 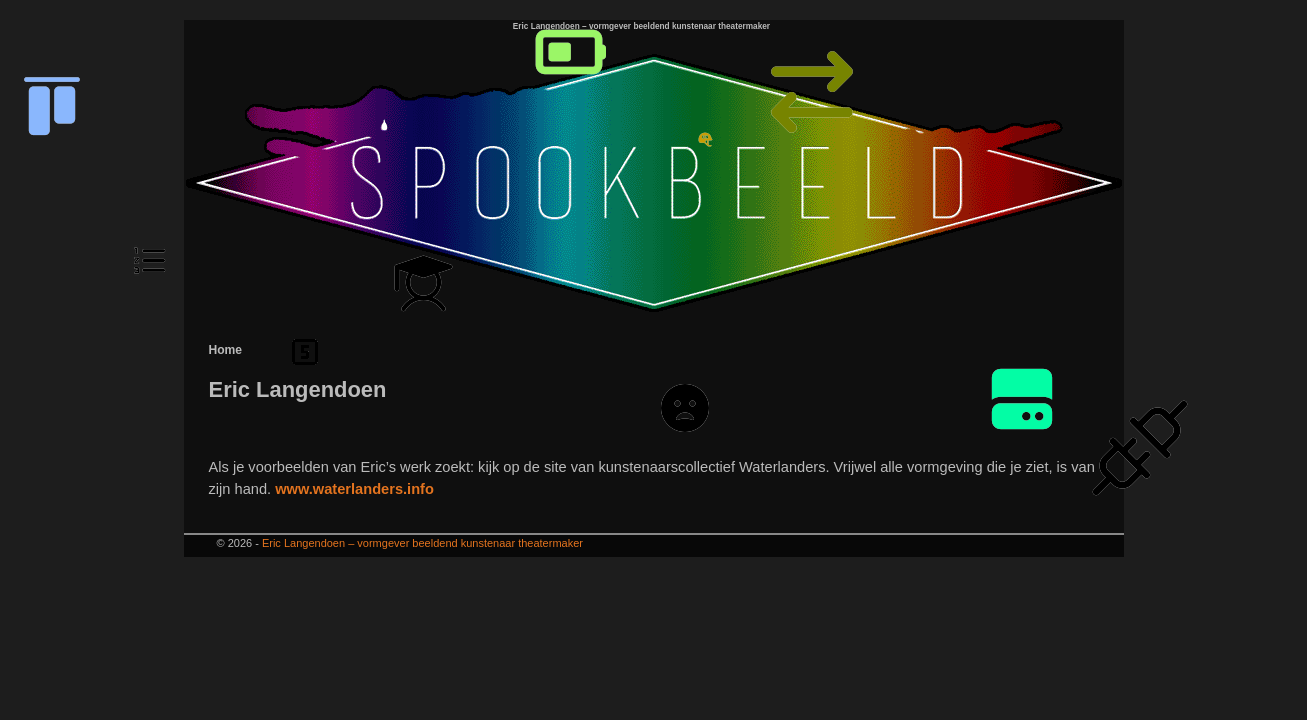 I want to click on indicates united nations peacekeeping forces, so click(x=705, y=139).